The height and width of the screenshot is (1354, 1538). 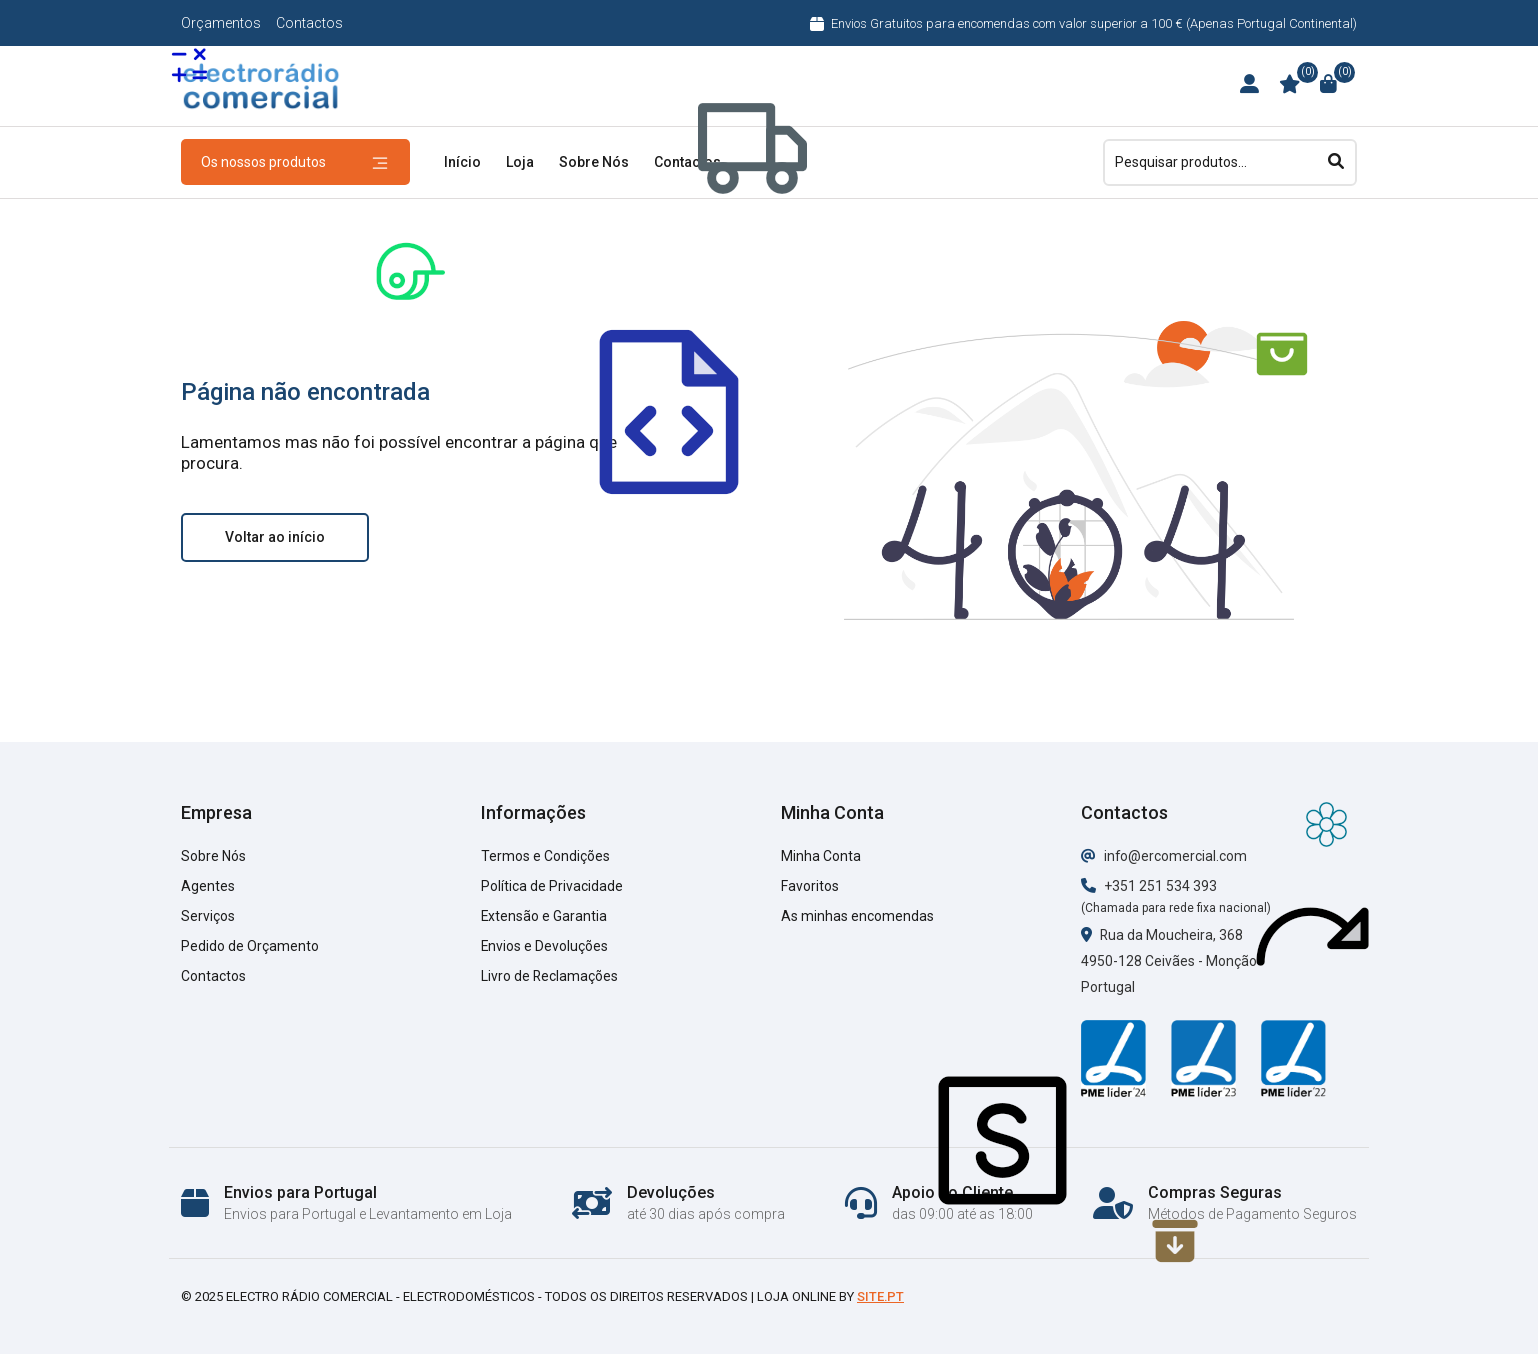 What do you see at coordinates (669, 412) in the screenshot?
I see `view source code file` at bounding box center [669, 412].